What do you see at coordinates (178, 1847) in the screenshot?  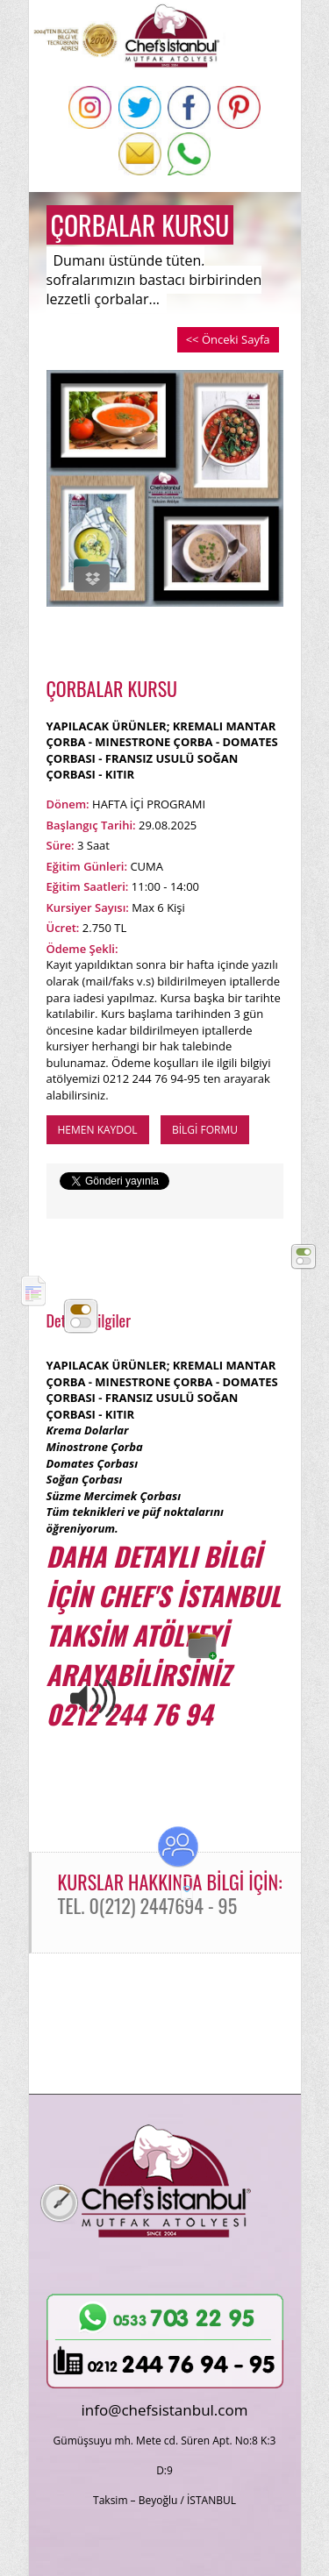 I see `access user accounts and settings` at bounding box center [178, 1847].